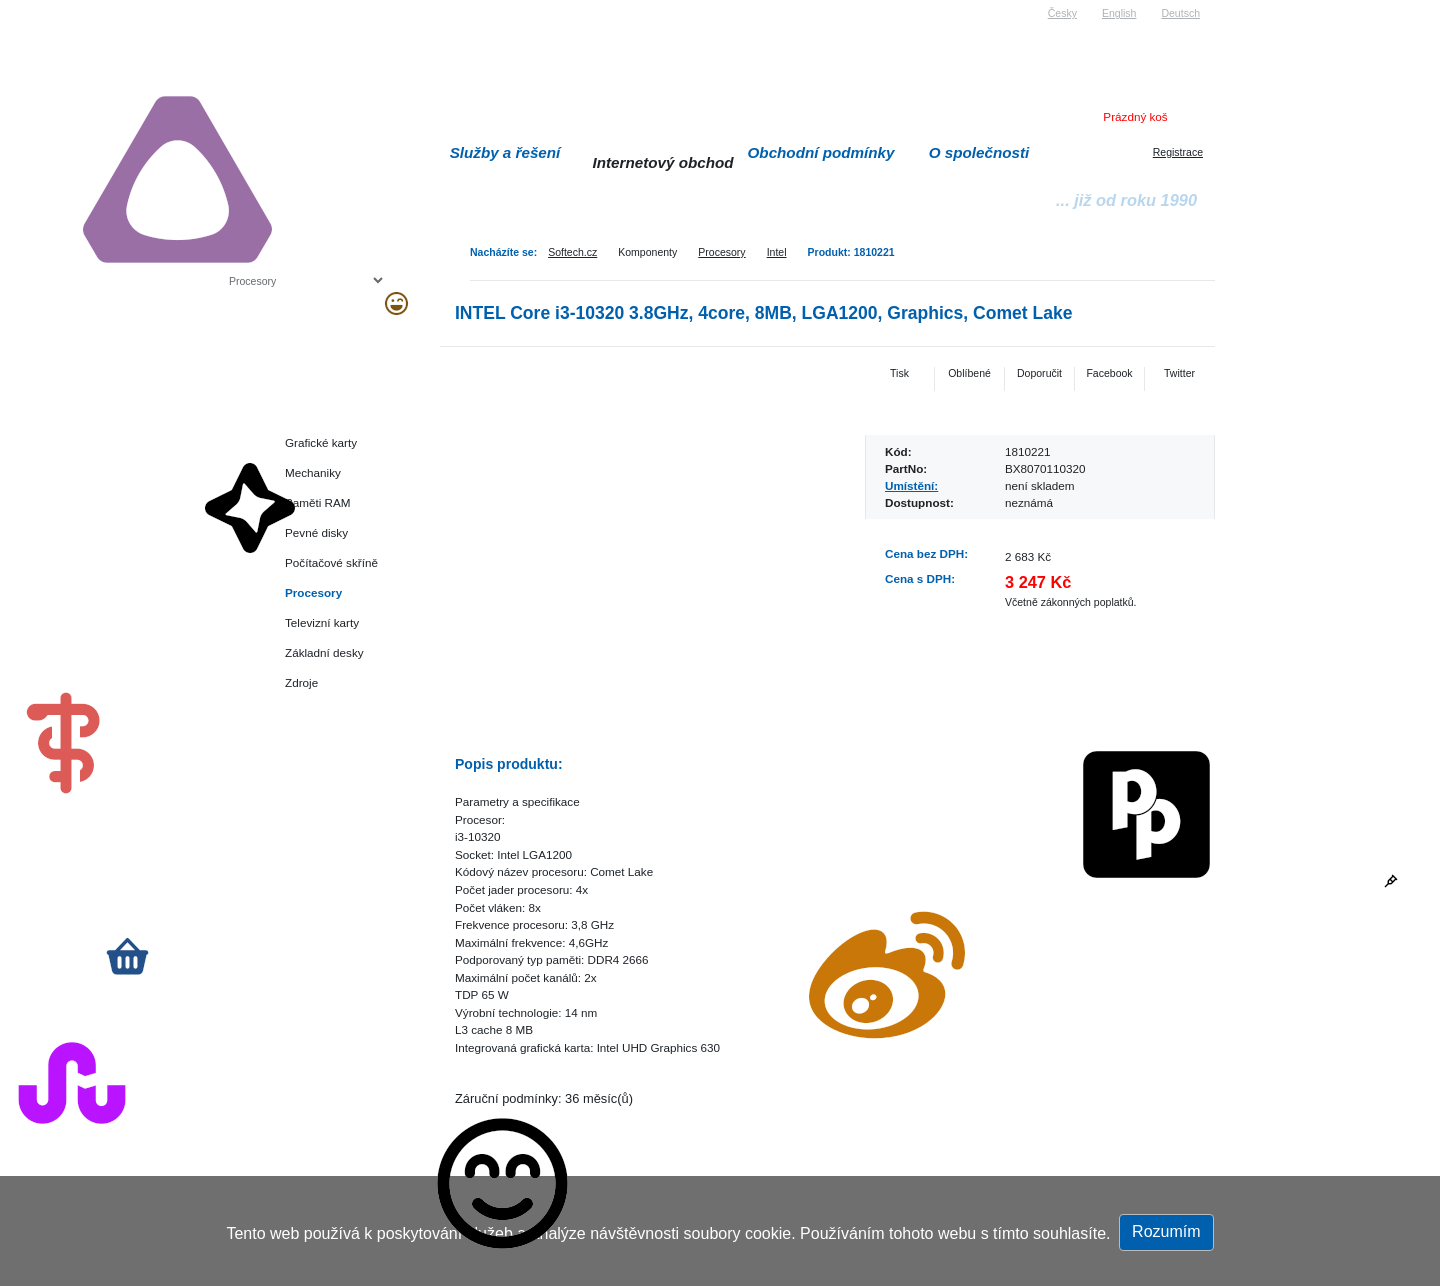 This screenshot has height=1286, width=1440. I want to click on access medical or healthcare services, so click(66, 743).